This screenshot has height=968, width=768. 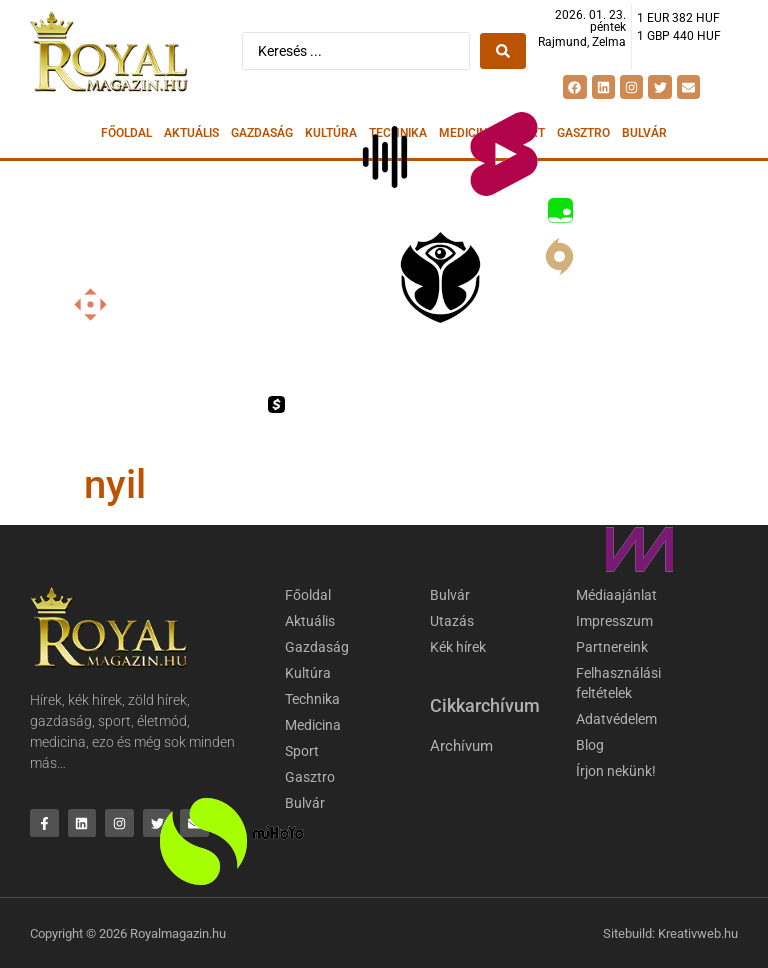 I want to click on open ChartMogul analytics dashboard, so click(x=639, y=549).